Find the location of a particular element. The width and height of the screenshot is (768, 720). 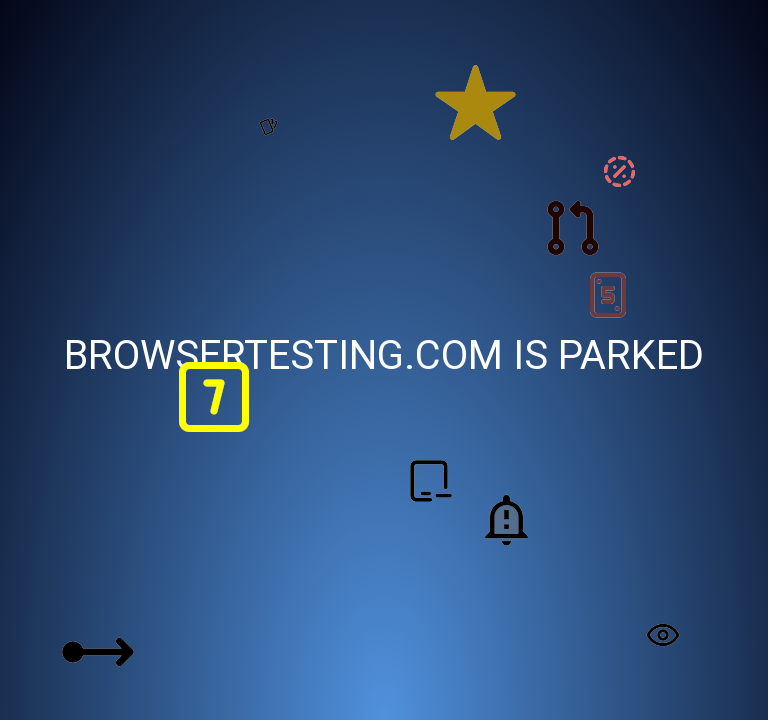

view or preview content is located at coordinates (663, 635).